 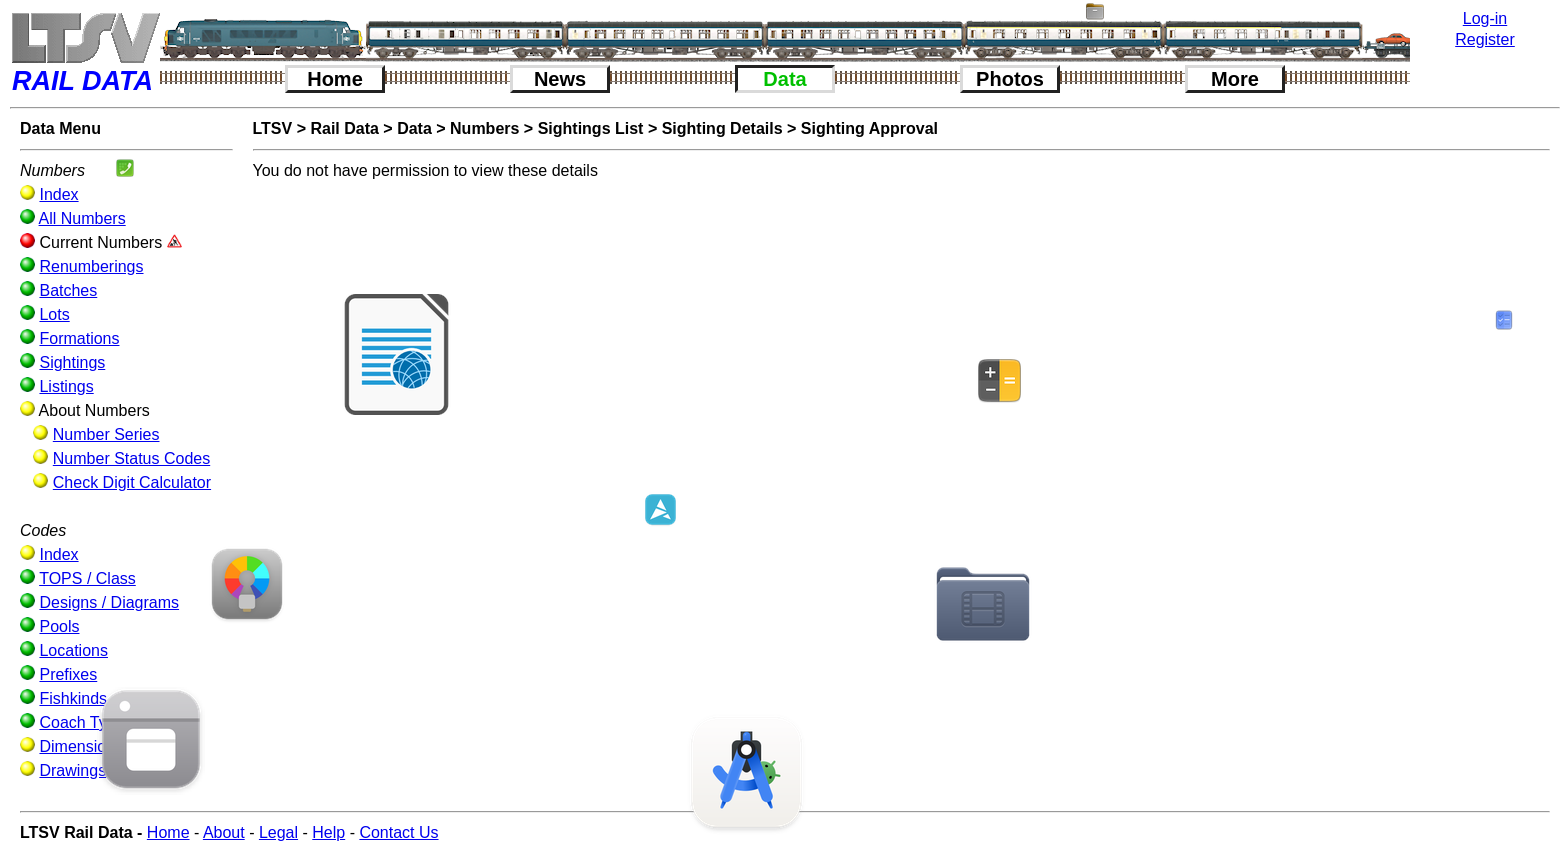 I want to click on open the phone or calls app, so click(x=125, y=168).